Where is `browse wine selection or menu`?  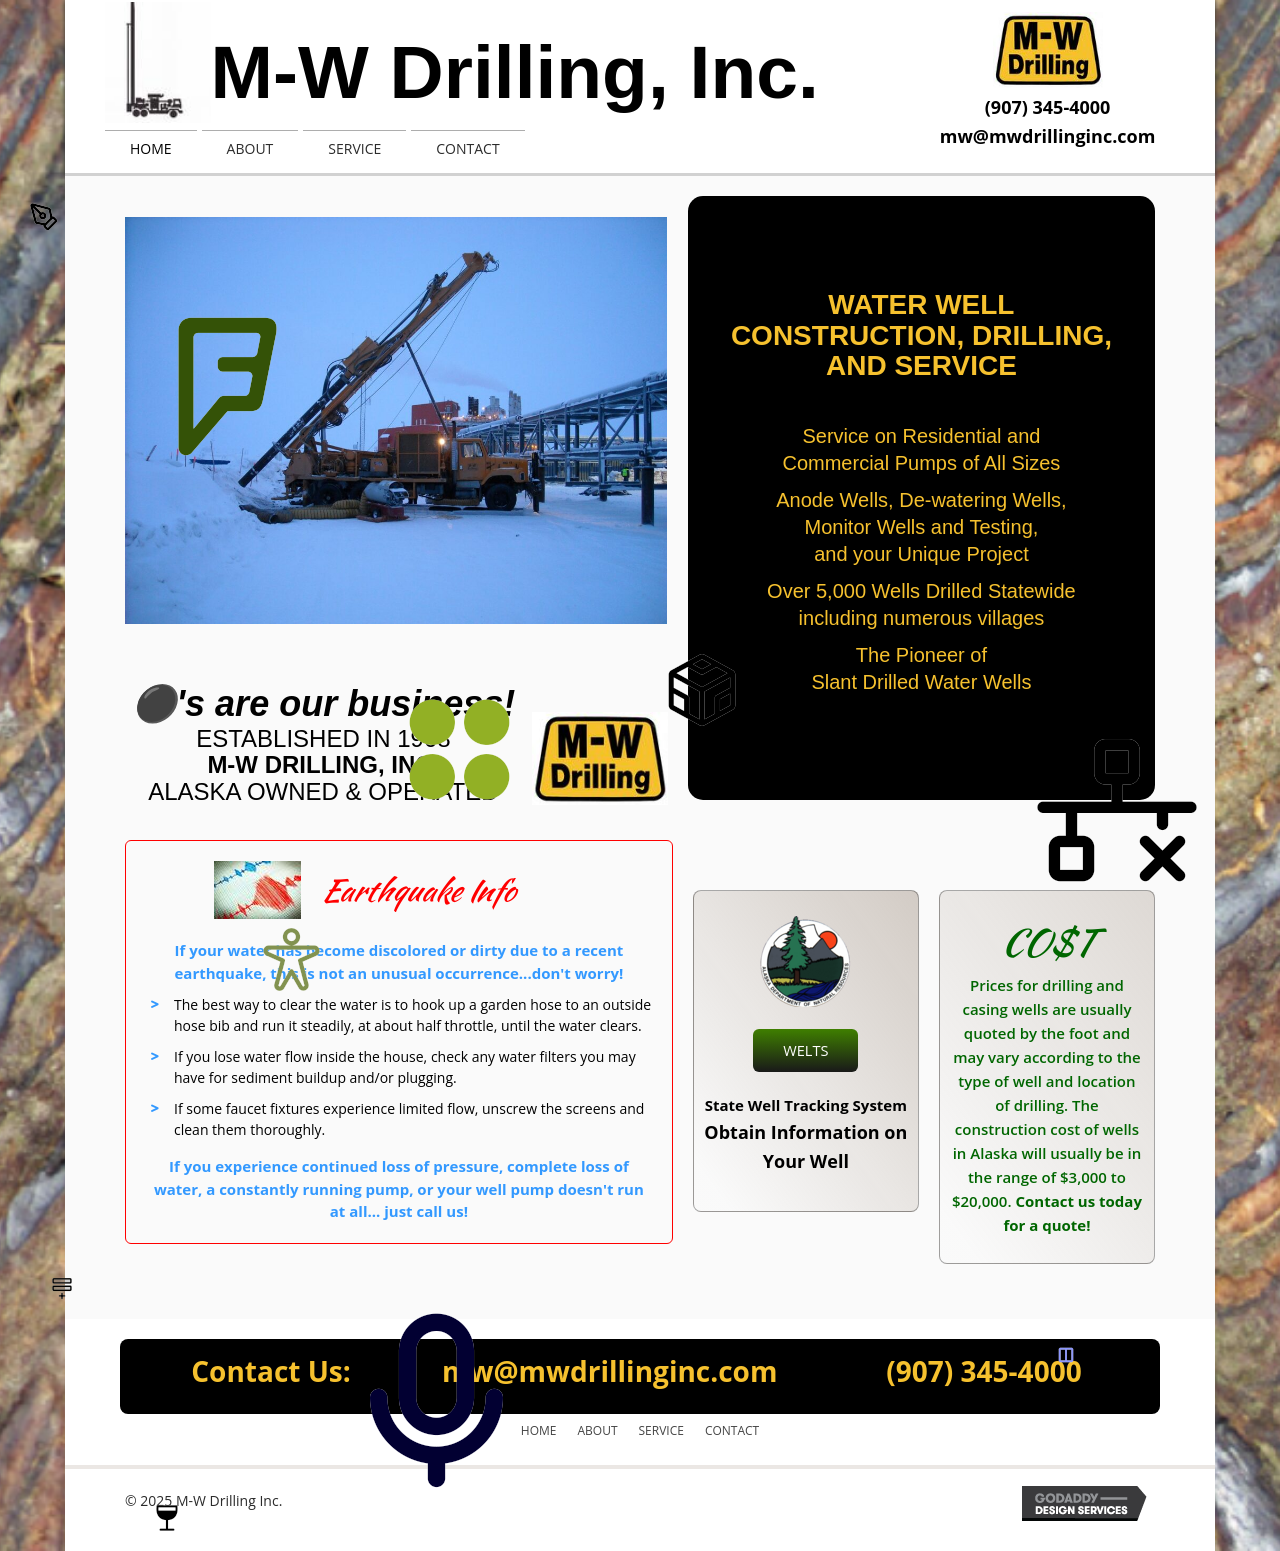
browse wine selection or menu is located at coordinates (167, 1518).